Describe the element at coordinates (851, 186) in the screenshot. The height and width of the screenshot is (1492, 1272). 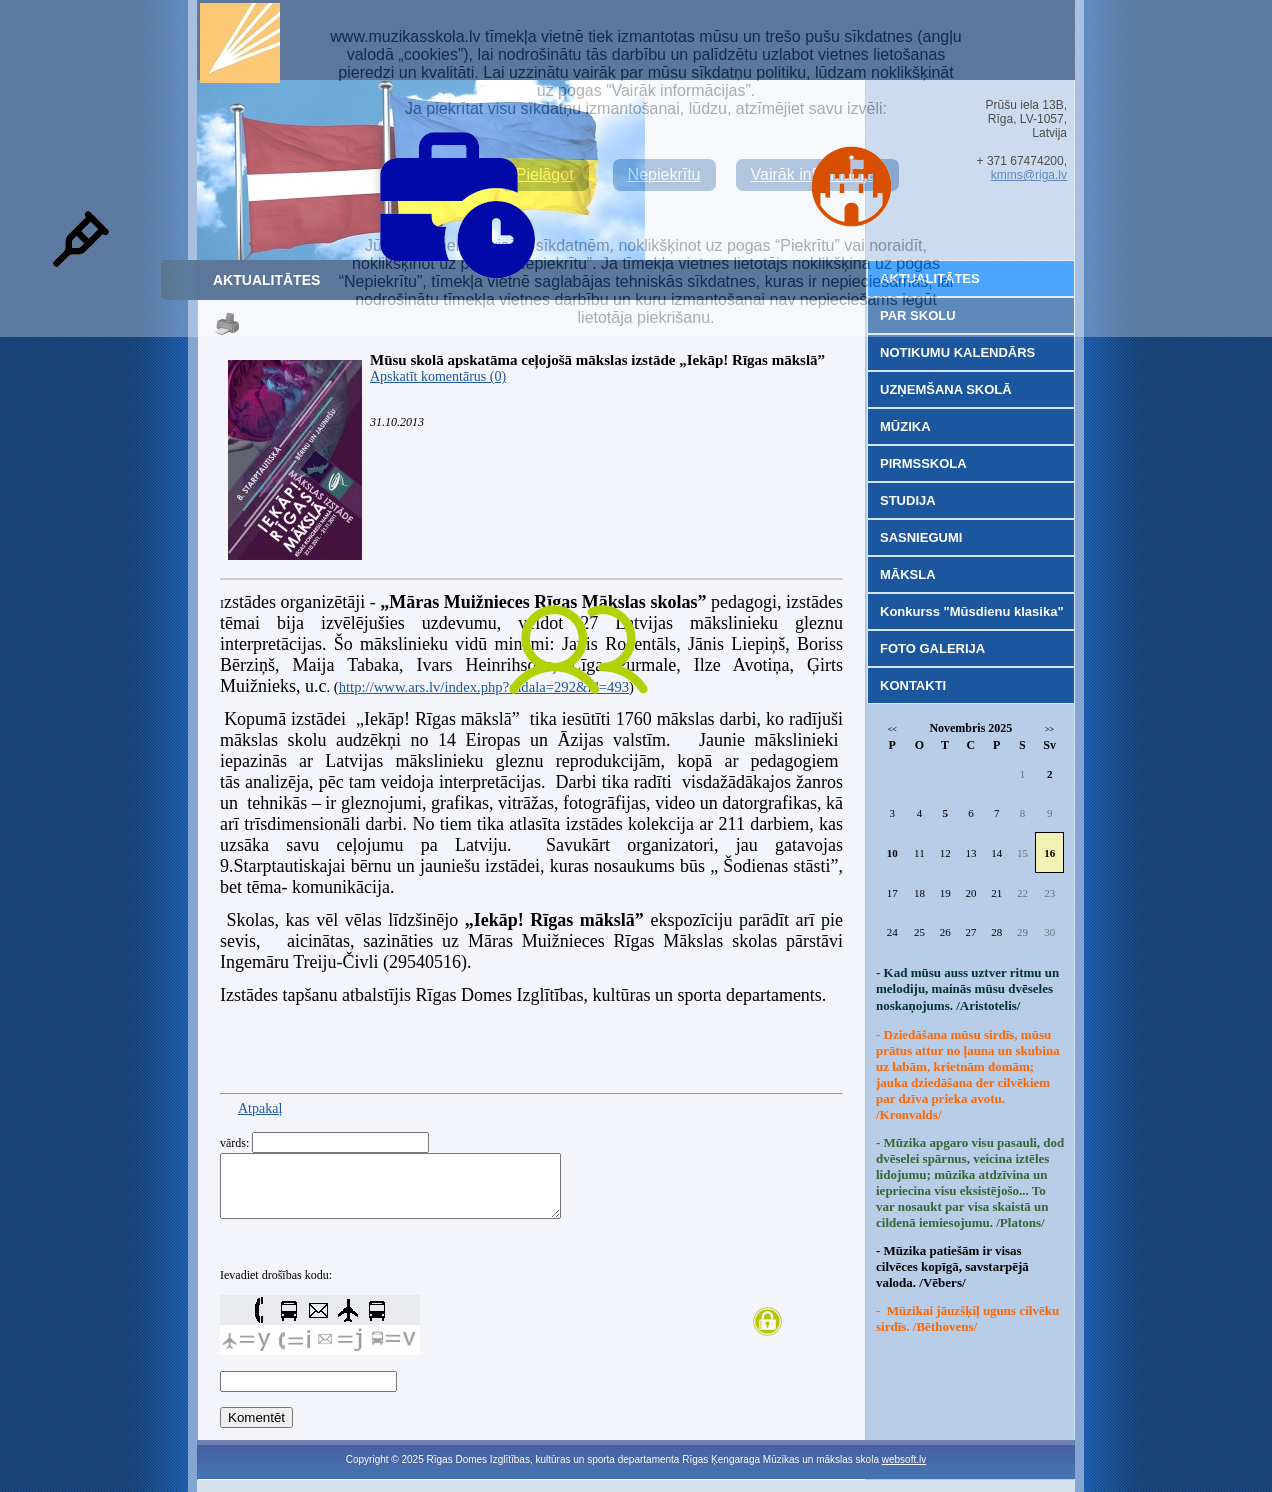
I see `fort awesome brand logo` at that location.